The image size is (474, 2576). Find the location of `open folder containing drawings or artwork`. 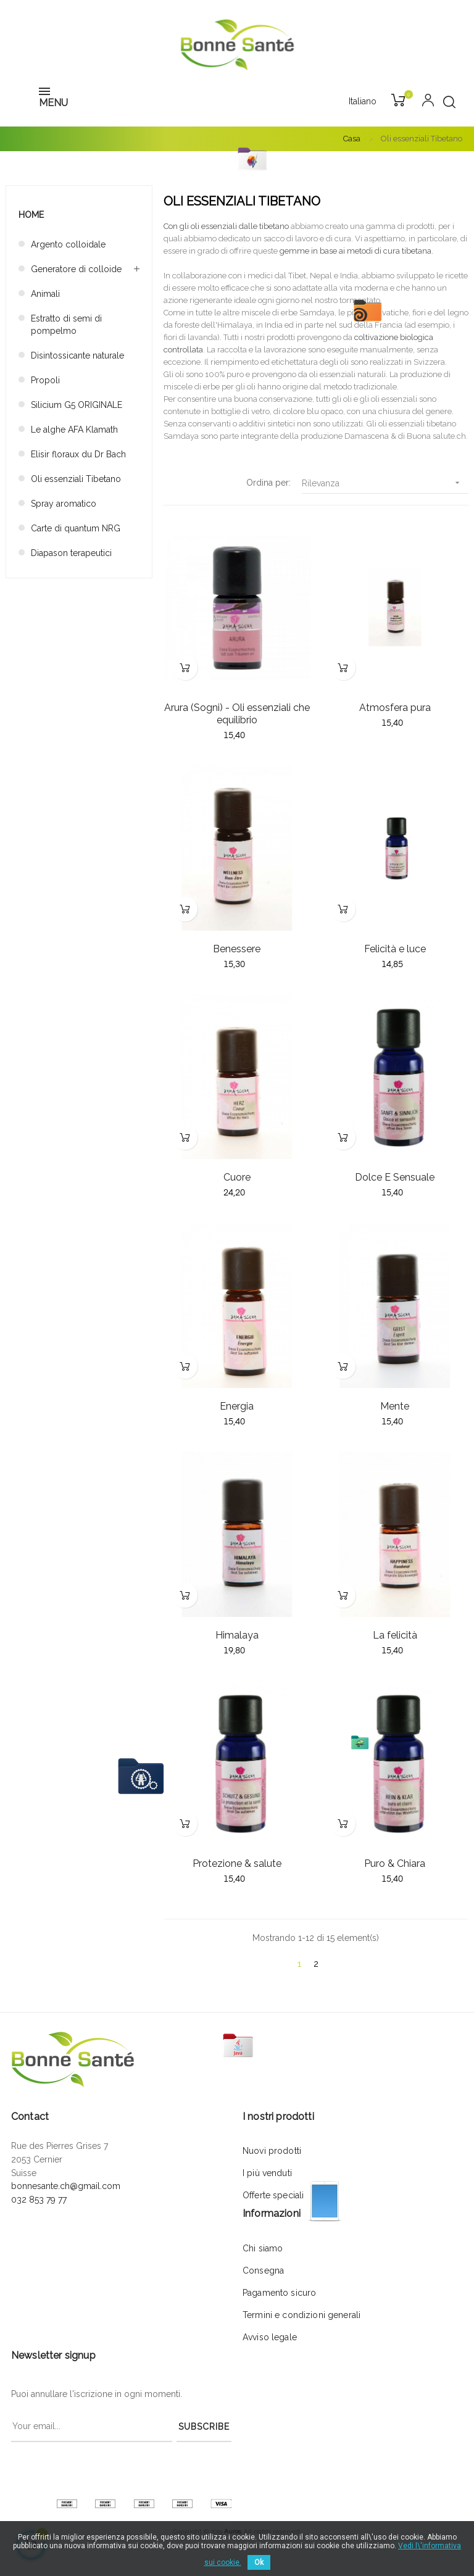

open folder containing drawings or artwork is located at coordinates (252, 159).